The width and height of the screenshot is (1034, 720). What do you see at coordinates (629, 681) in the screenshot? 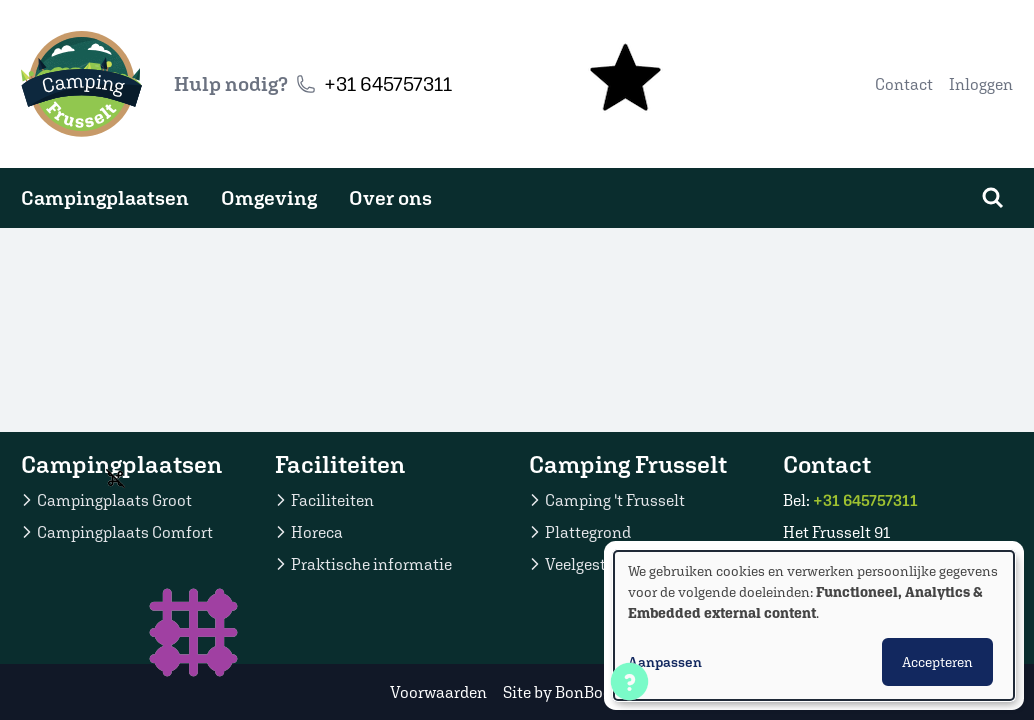
I see `access help or support information` at bounding box center [629, 681].